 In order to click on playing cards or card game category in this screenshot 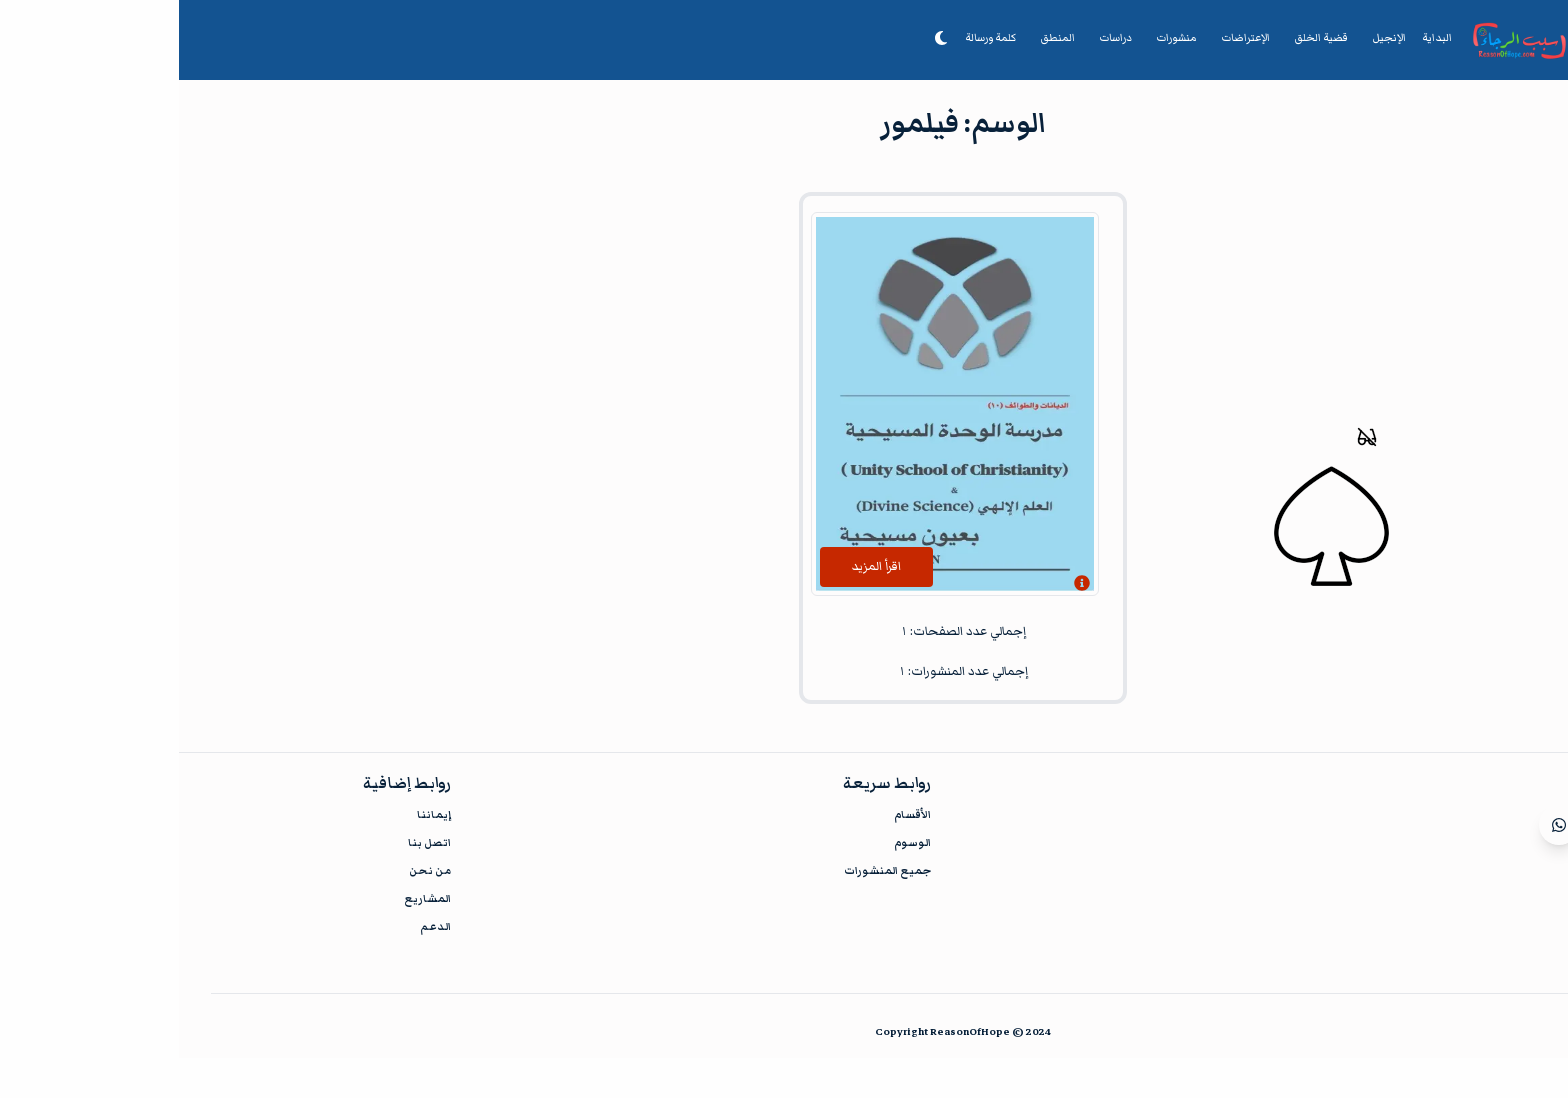, I will do `click(1331, 528)`.